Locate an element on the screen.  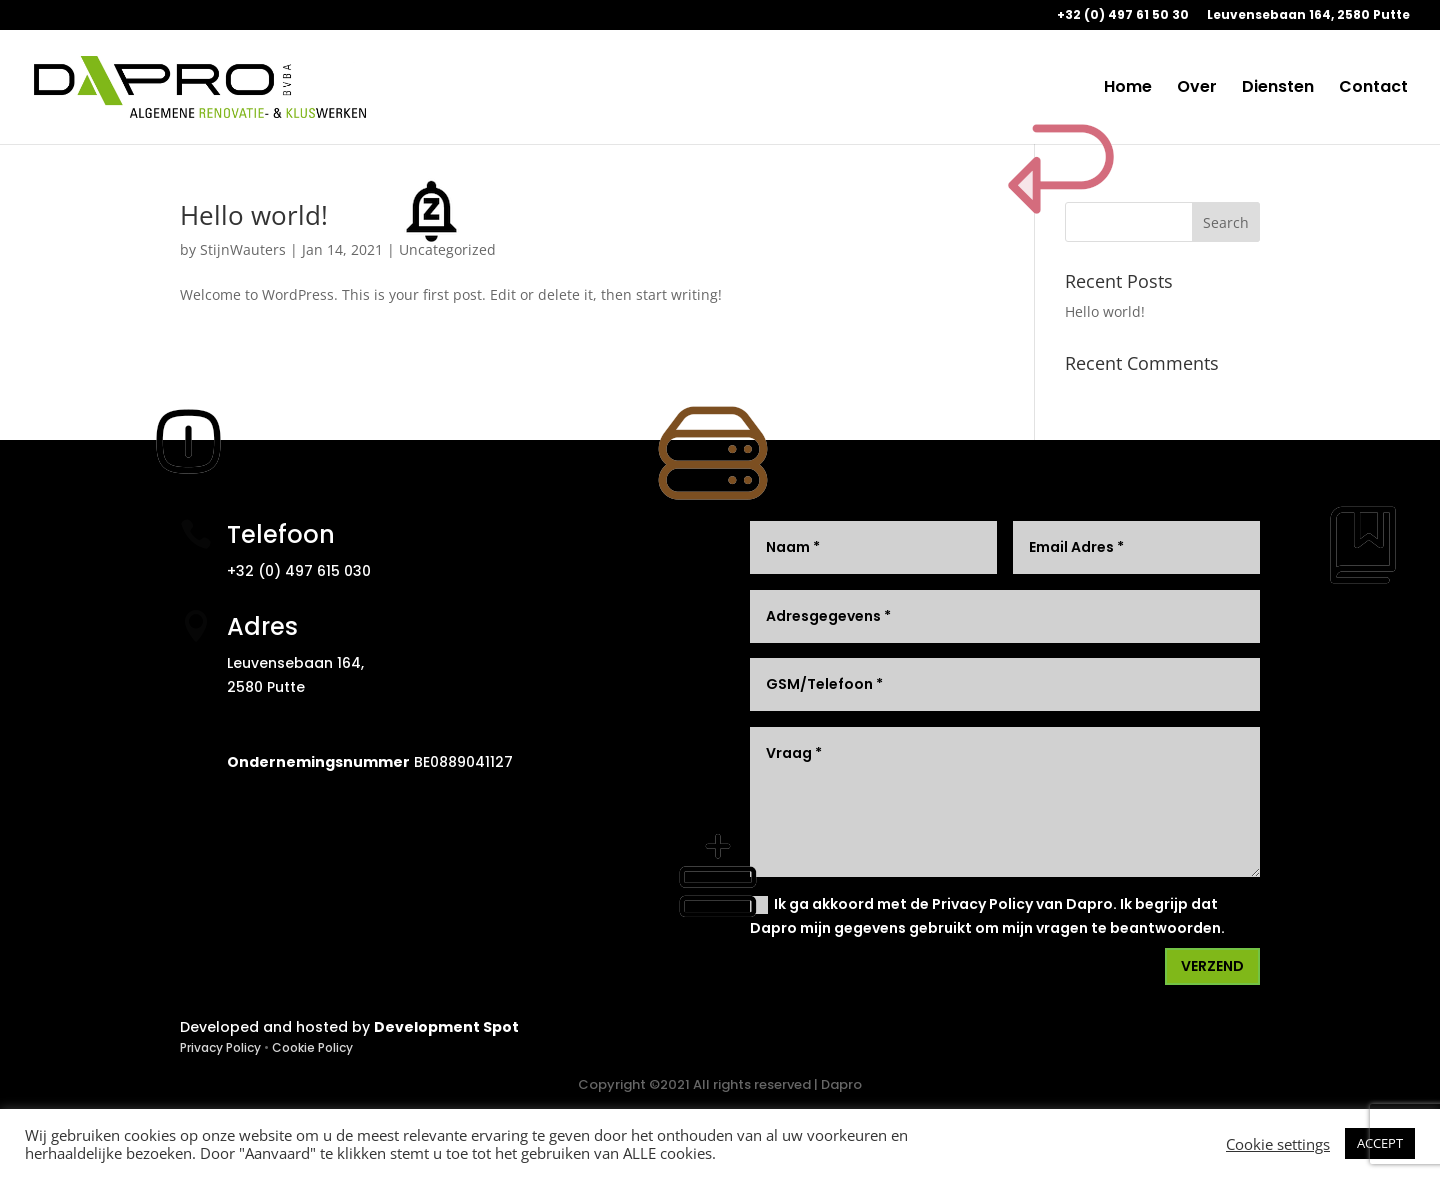
add a new row above is located at coordinates (718, 882).